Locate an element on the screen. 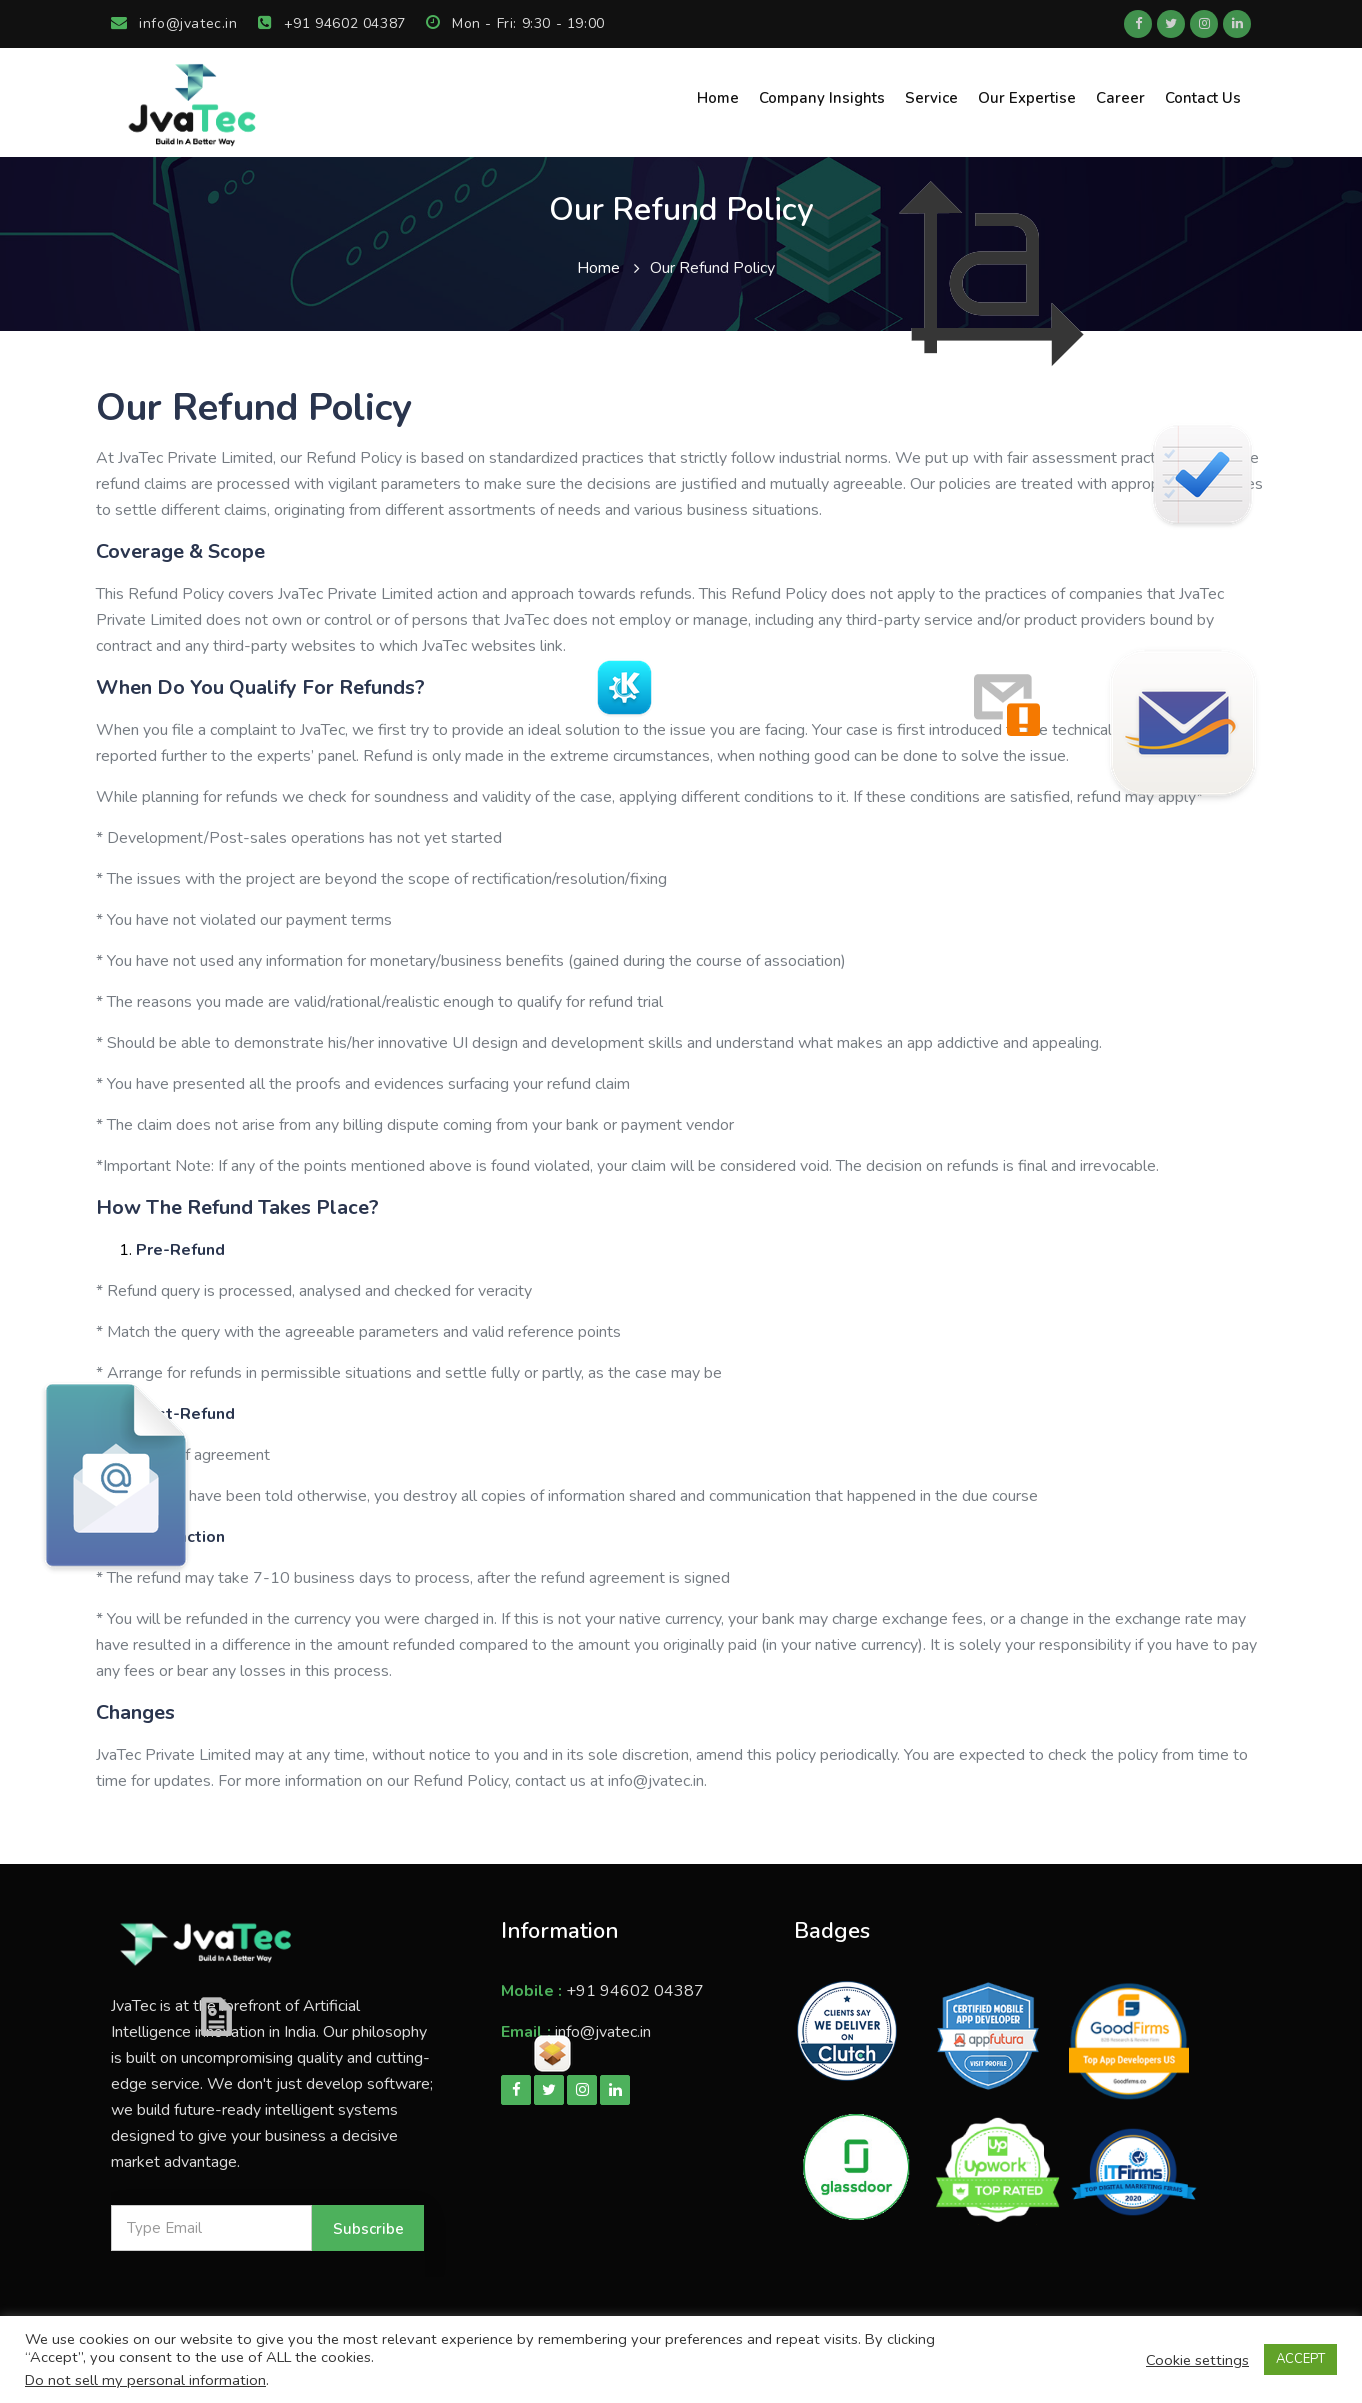  open gdebi package installer is located at coordinates (552, 2053).